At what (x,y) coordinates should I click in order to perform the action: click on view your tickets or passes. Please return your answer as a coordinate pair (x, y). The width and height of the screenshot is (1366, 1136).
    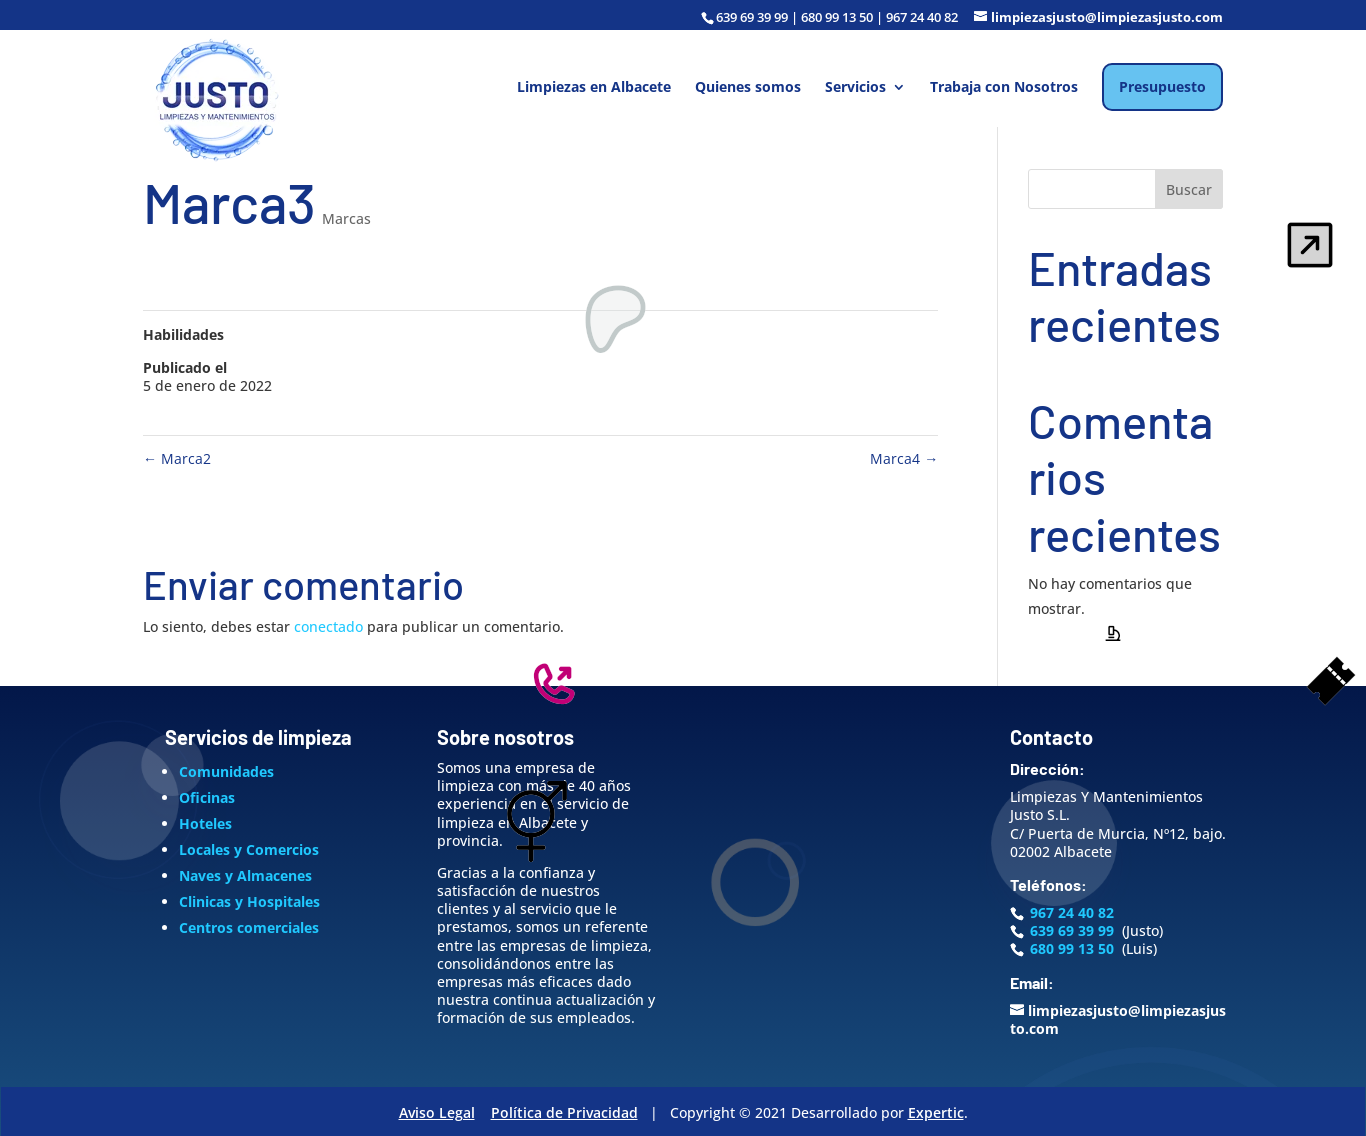
    Looking at the image, I should click on (1331, 681).